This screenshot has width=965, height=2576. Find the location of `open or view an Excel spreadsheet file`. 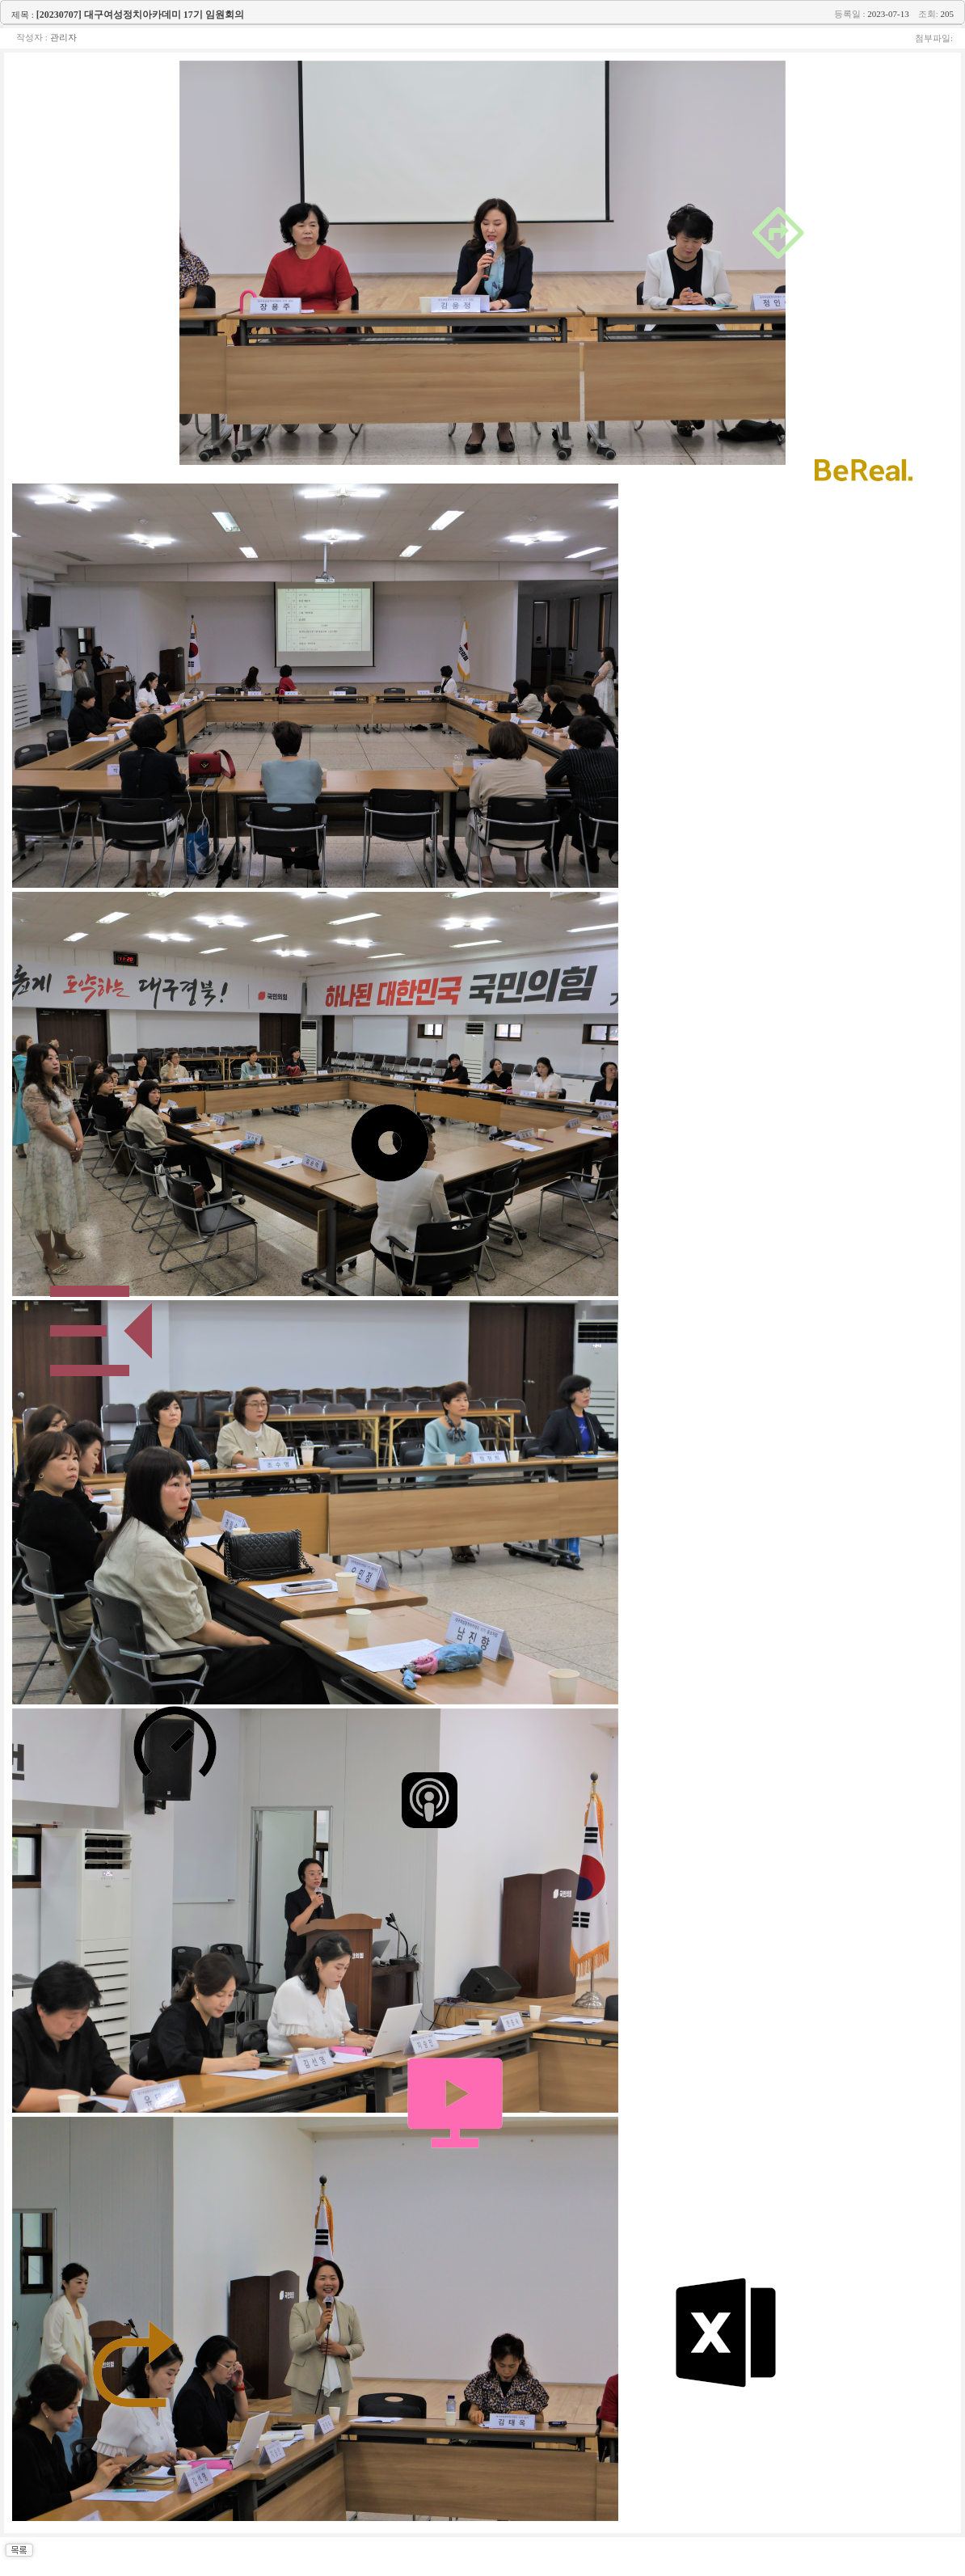

open or view an Excel spreadsheet file is located at coordinates (726, 2333).